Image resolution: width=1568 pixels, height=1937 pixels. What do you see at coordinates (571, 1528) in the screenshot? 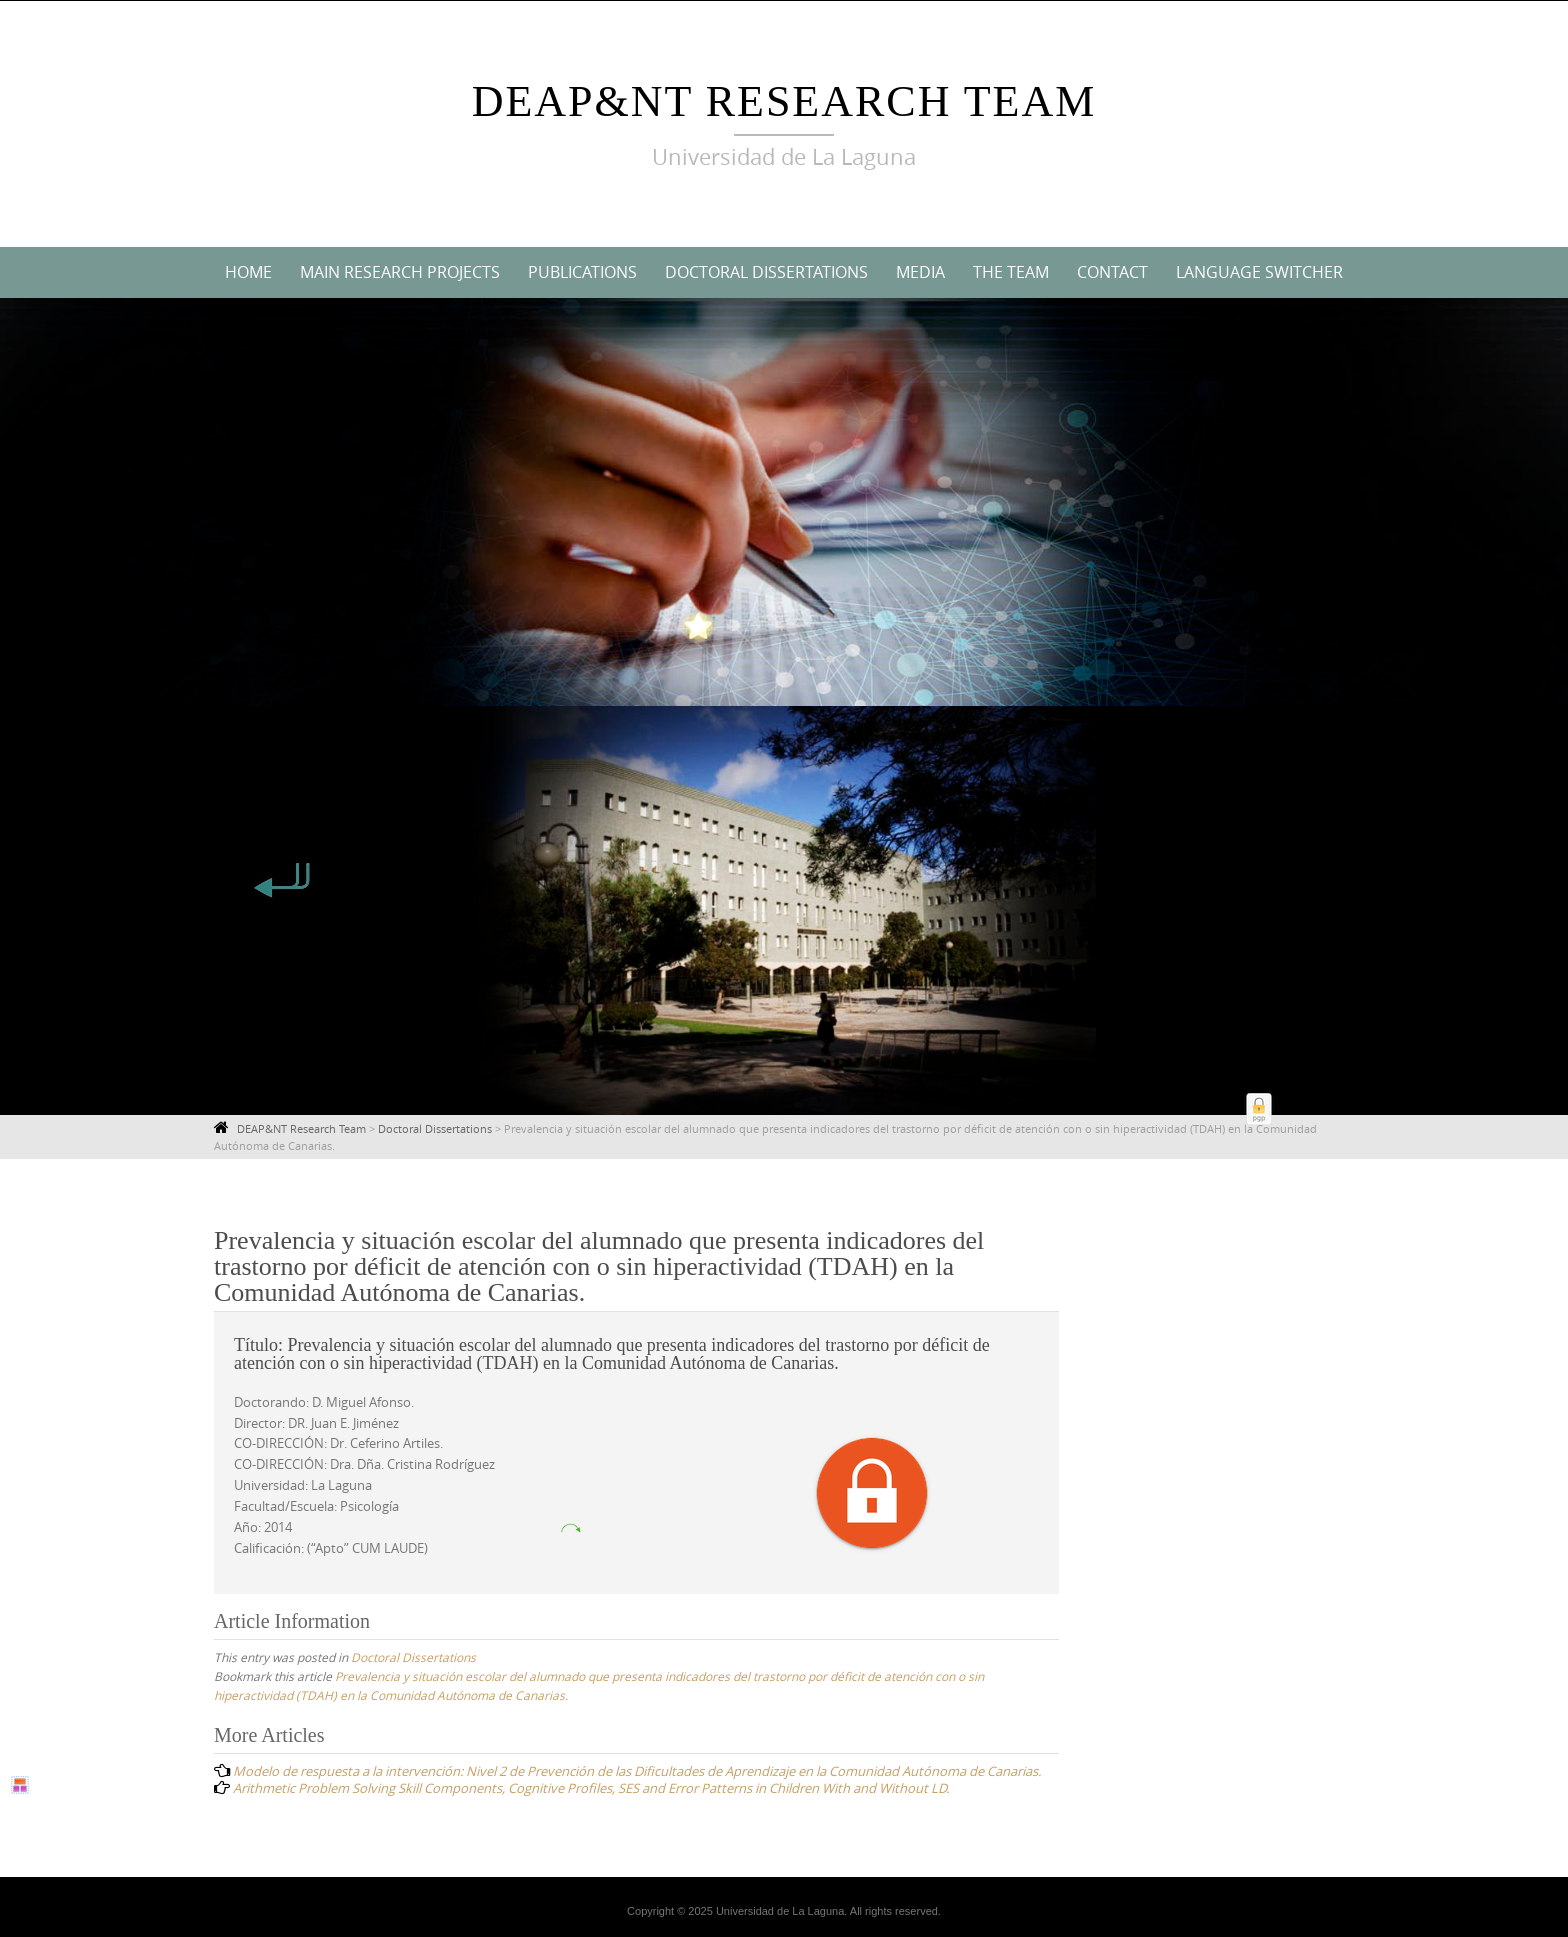
I see `redo the last undone action` at bounding box center [571, 1528].